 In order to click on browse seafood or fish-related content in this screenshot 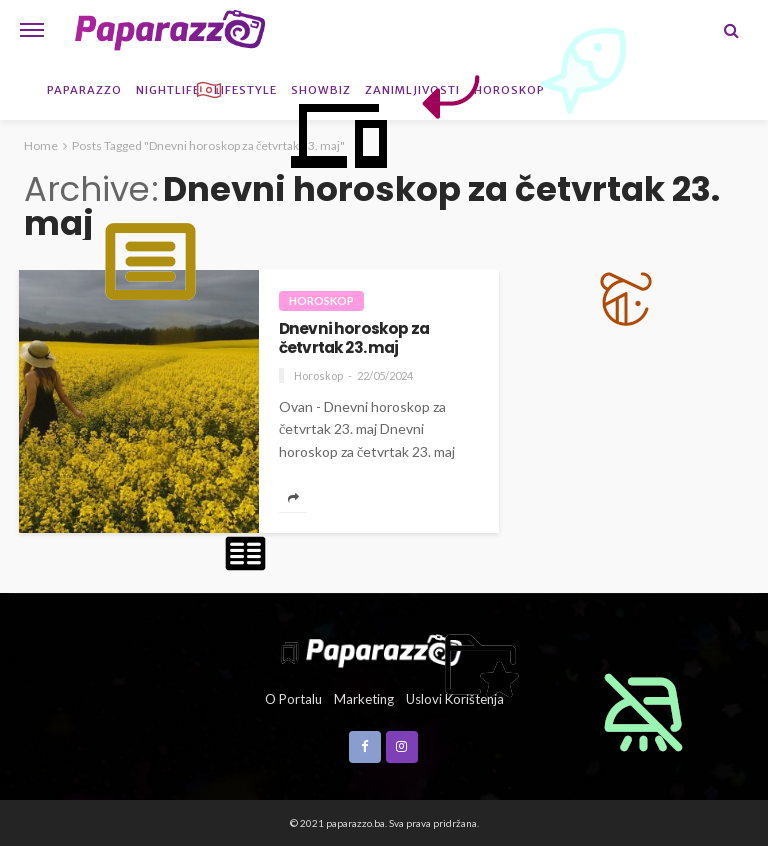, I will do `click(587, 66)`.